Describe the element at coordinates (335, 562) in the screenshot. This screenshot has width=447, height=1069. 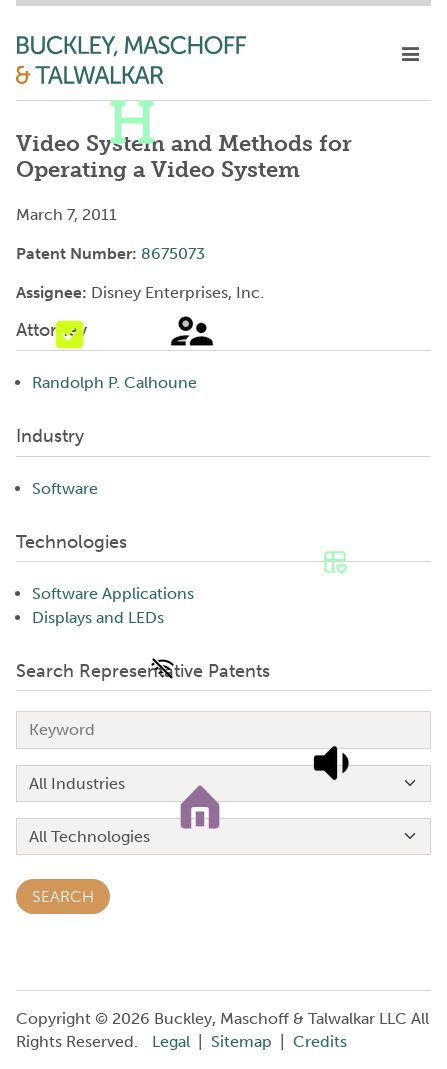
I see `add table to favorites` at that location.